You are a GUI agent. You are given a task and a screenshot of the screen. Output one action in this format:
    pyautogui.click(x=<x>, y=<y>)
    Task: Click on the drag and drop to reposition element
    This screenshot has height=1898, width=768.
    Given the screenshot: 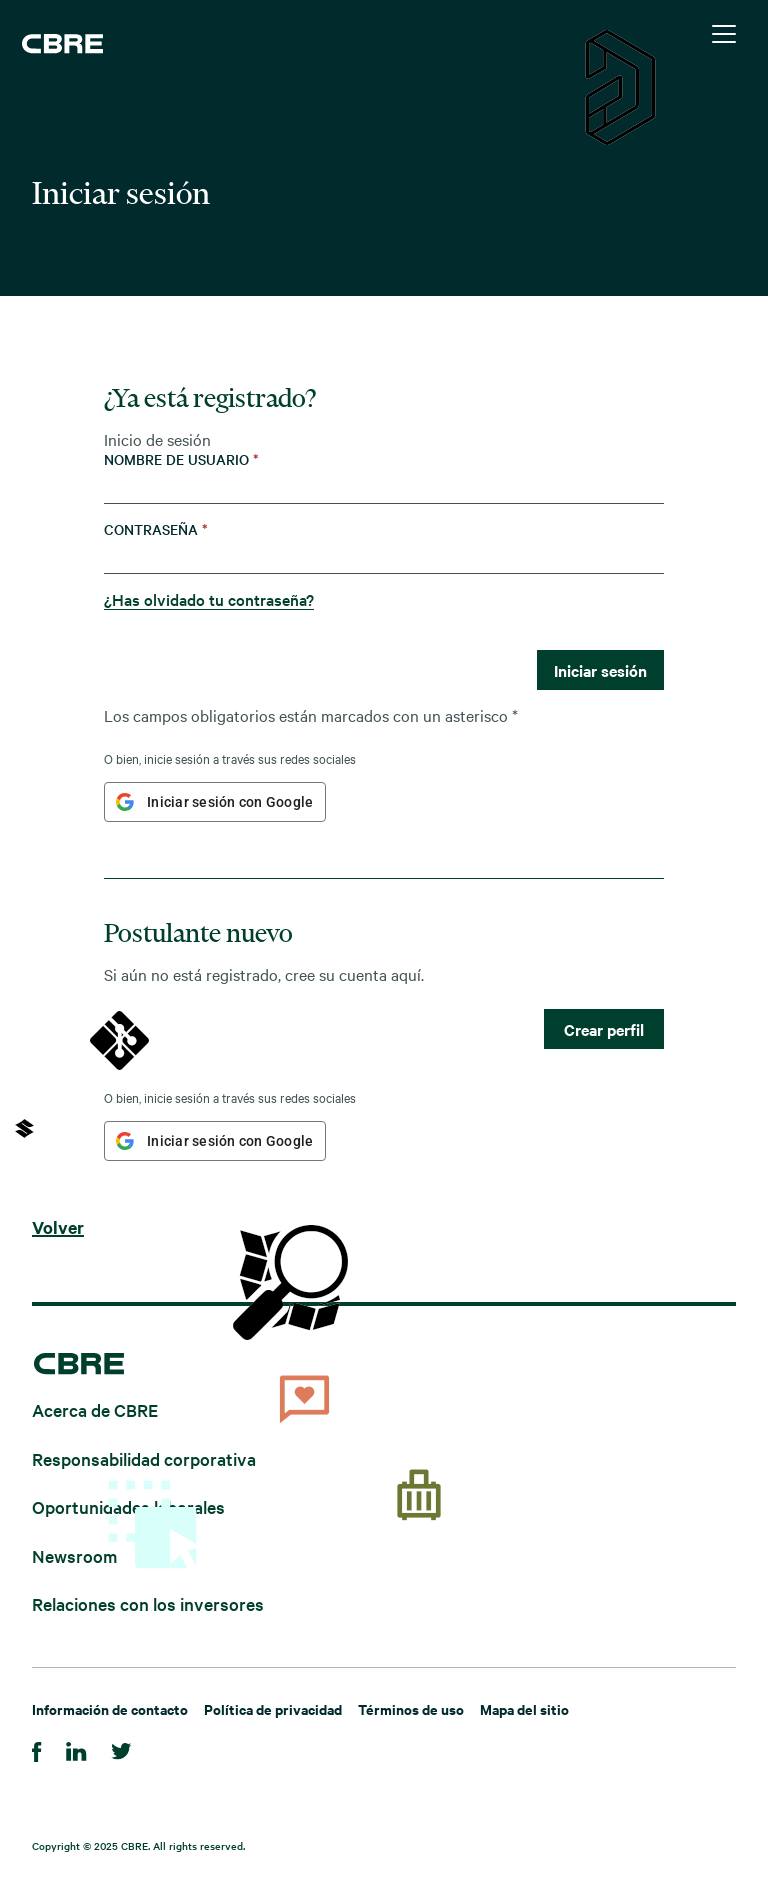 What is the action you would take?
    pyautogui.click(x=152, y=1524)
    